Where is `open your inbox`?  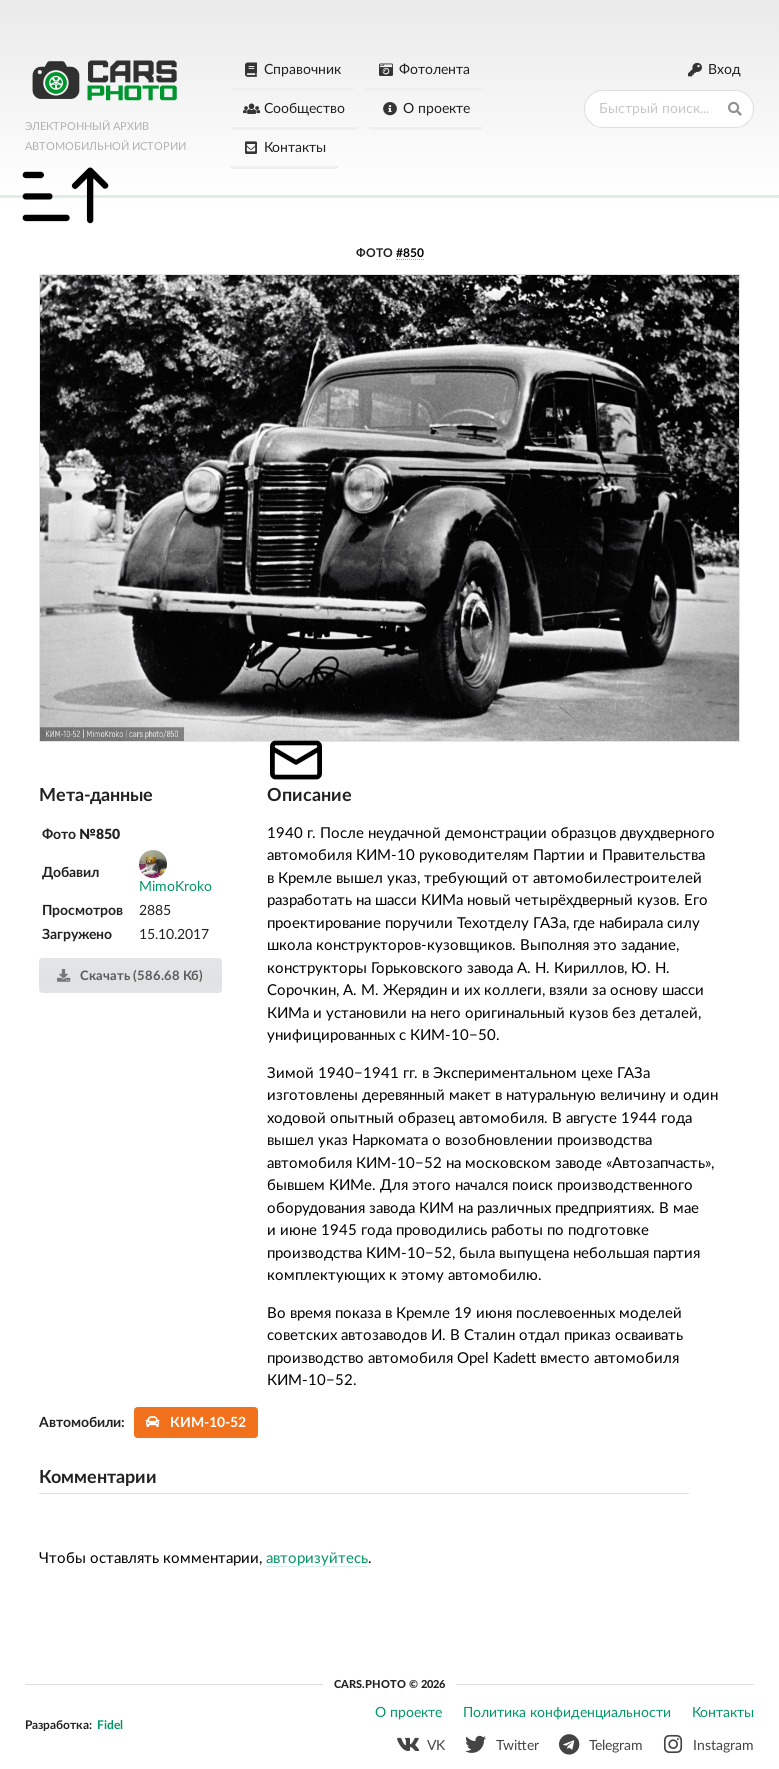 open your inbox is located at coordinates (296, 760).